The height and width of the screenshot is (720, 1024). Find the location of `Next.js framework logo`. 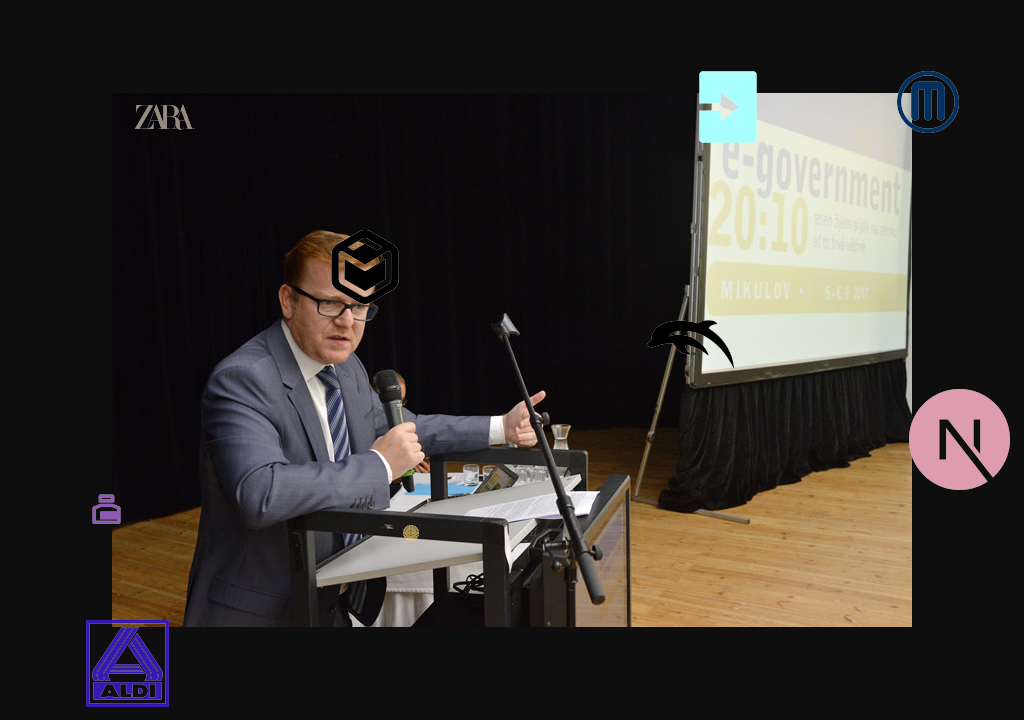

Next.js framework logo is located at coordinates (959, 439).